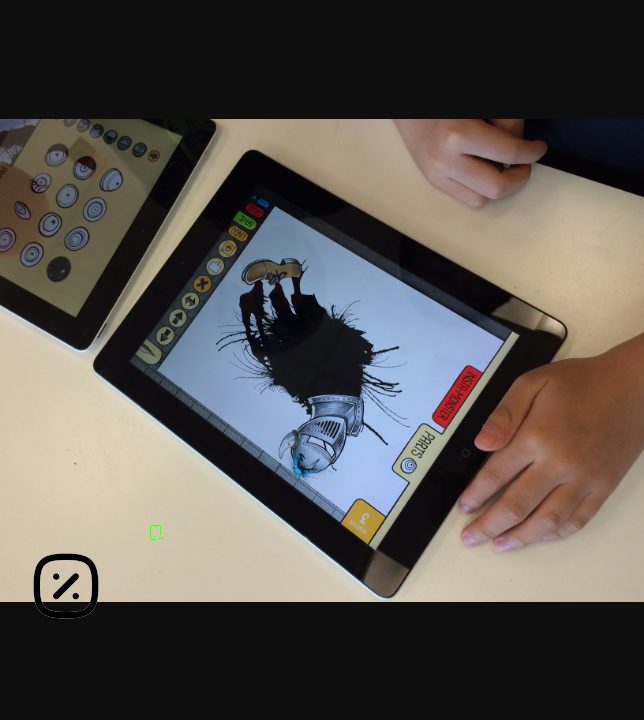 Image resolution: width=644 pixels, height=720 pixels. Describe the element at coordinates (155, 532) in the screenshot. I see `remove a mobile device from your account` at that location.